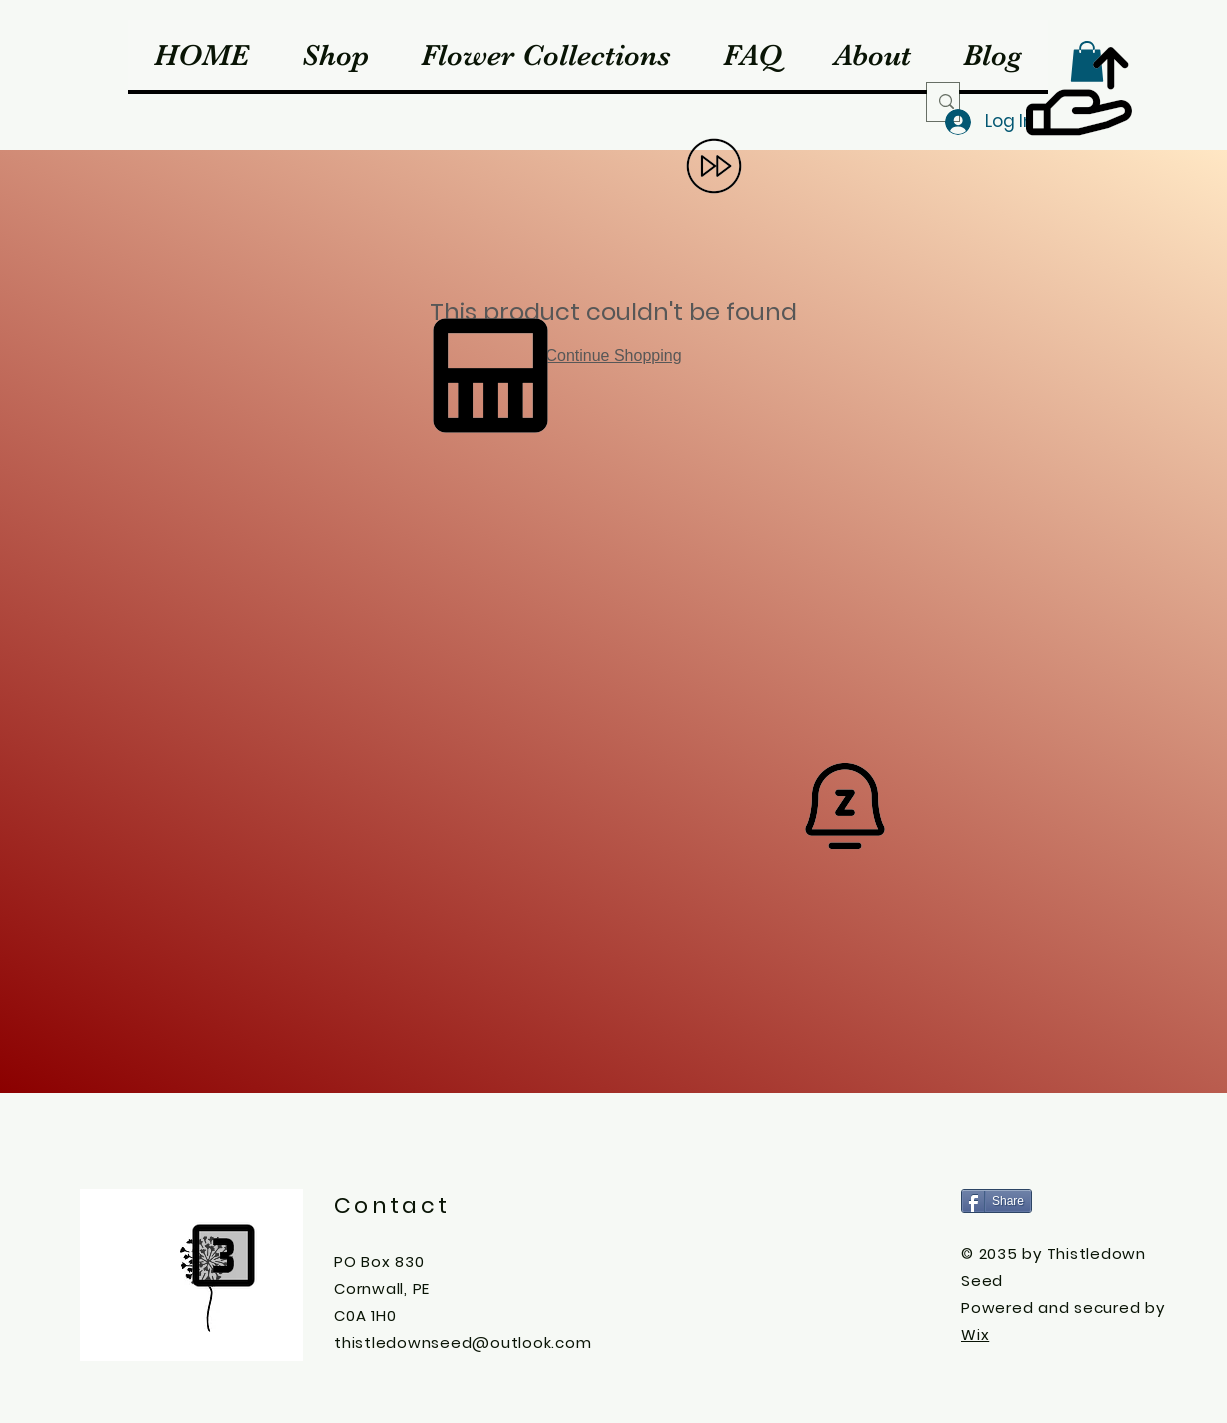 The image size is (1227, 1423). I want to click on upload or share from your hand, so click(1082, 96).